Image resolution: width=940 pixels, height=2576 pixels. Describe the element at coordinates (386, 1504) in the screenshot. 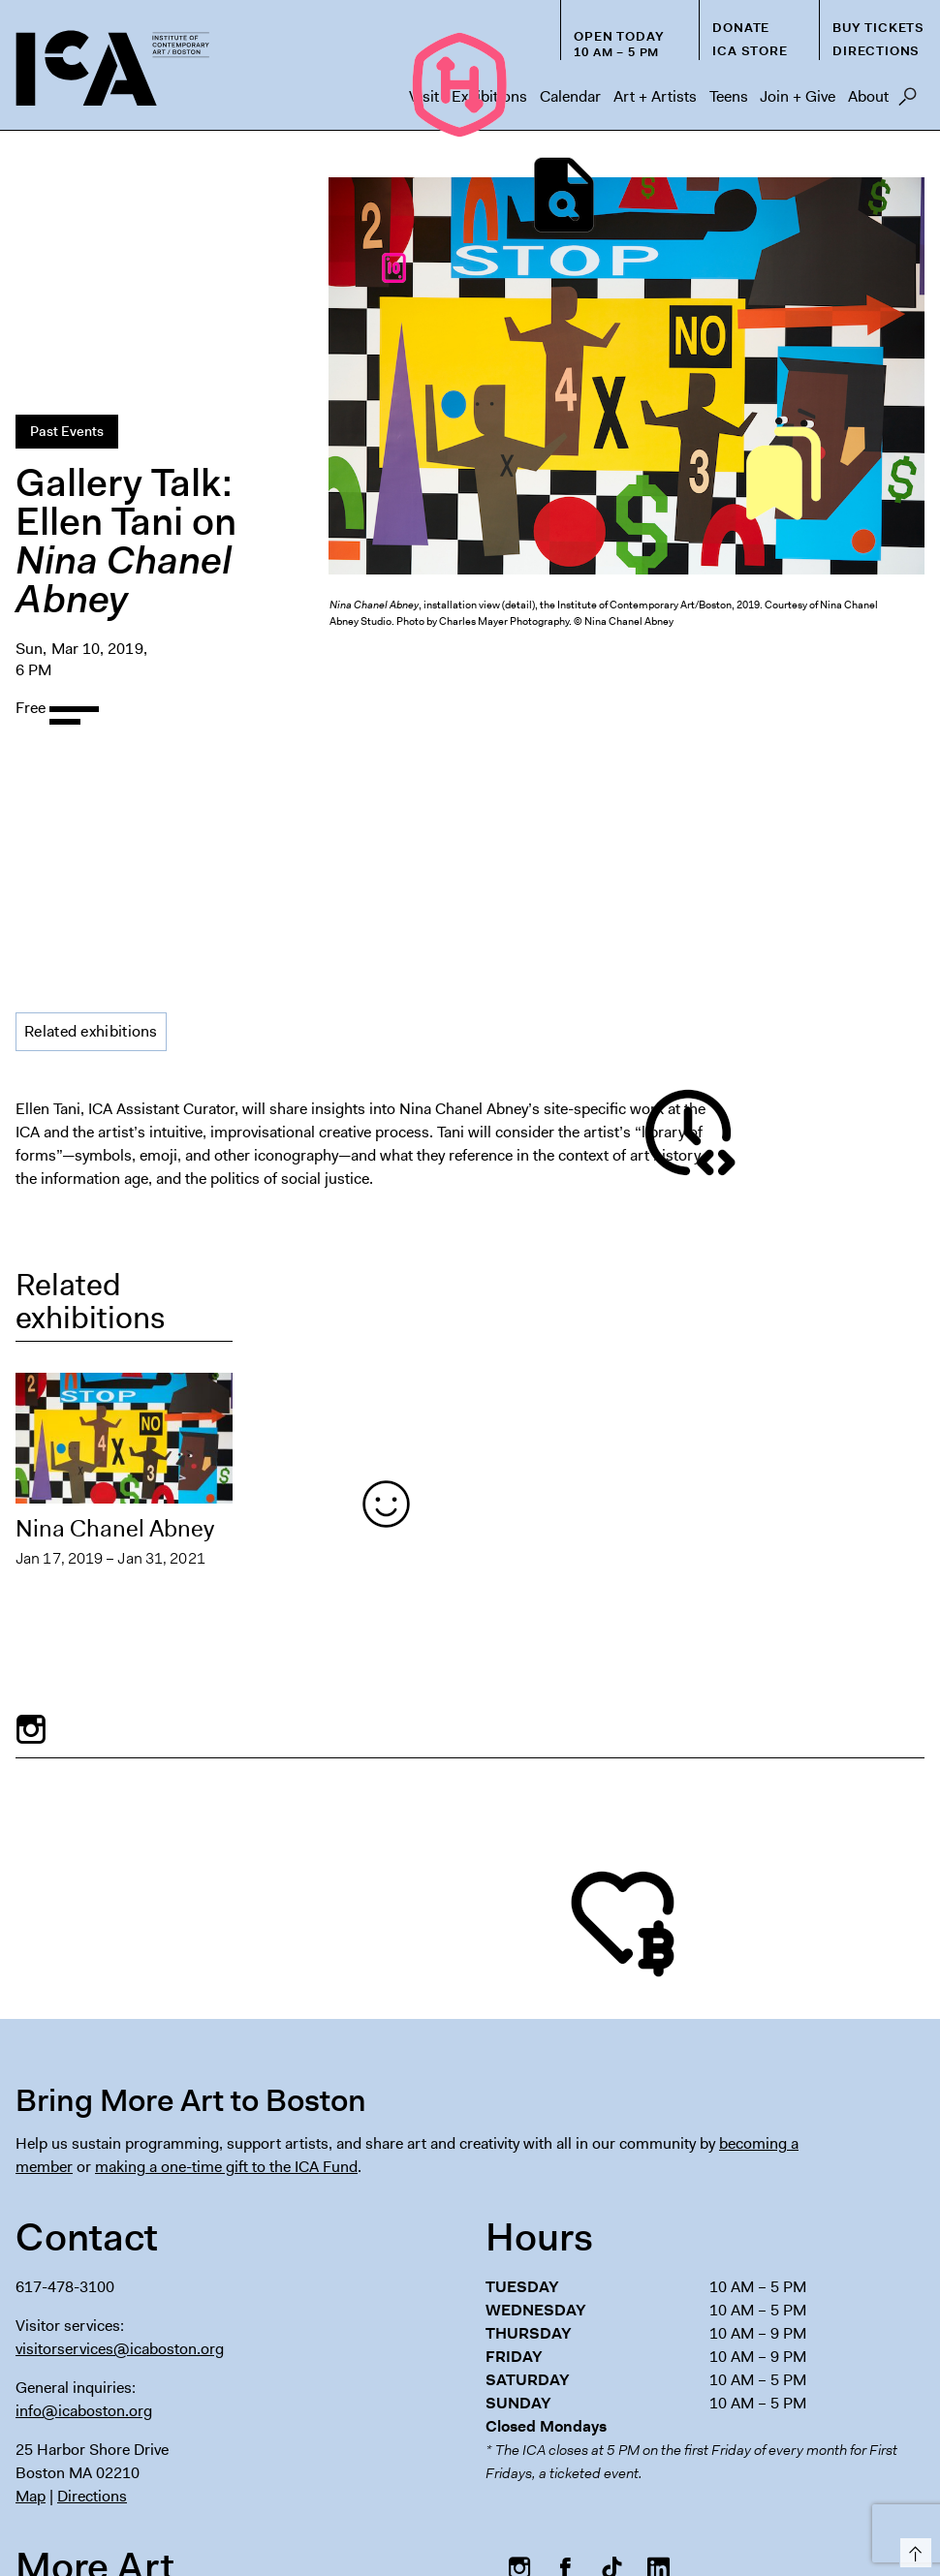

I see `add an emoji or reaction` at that location.